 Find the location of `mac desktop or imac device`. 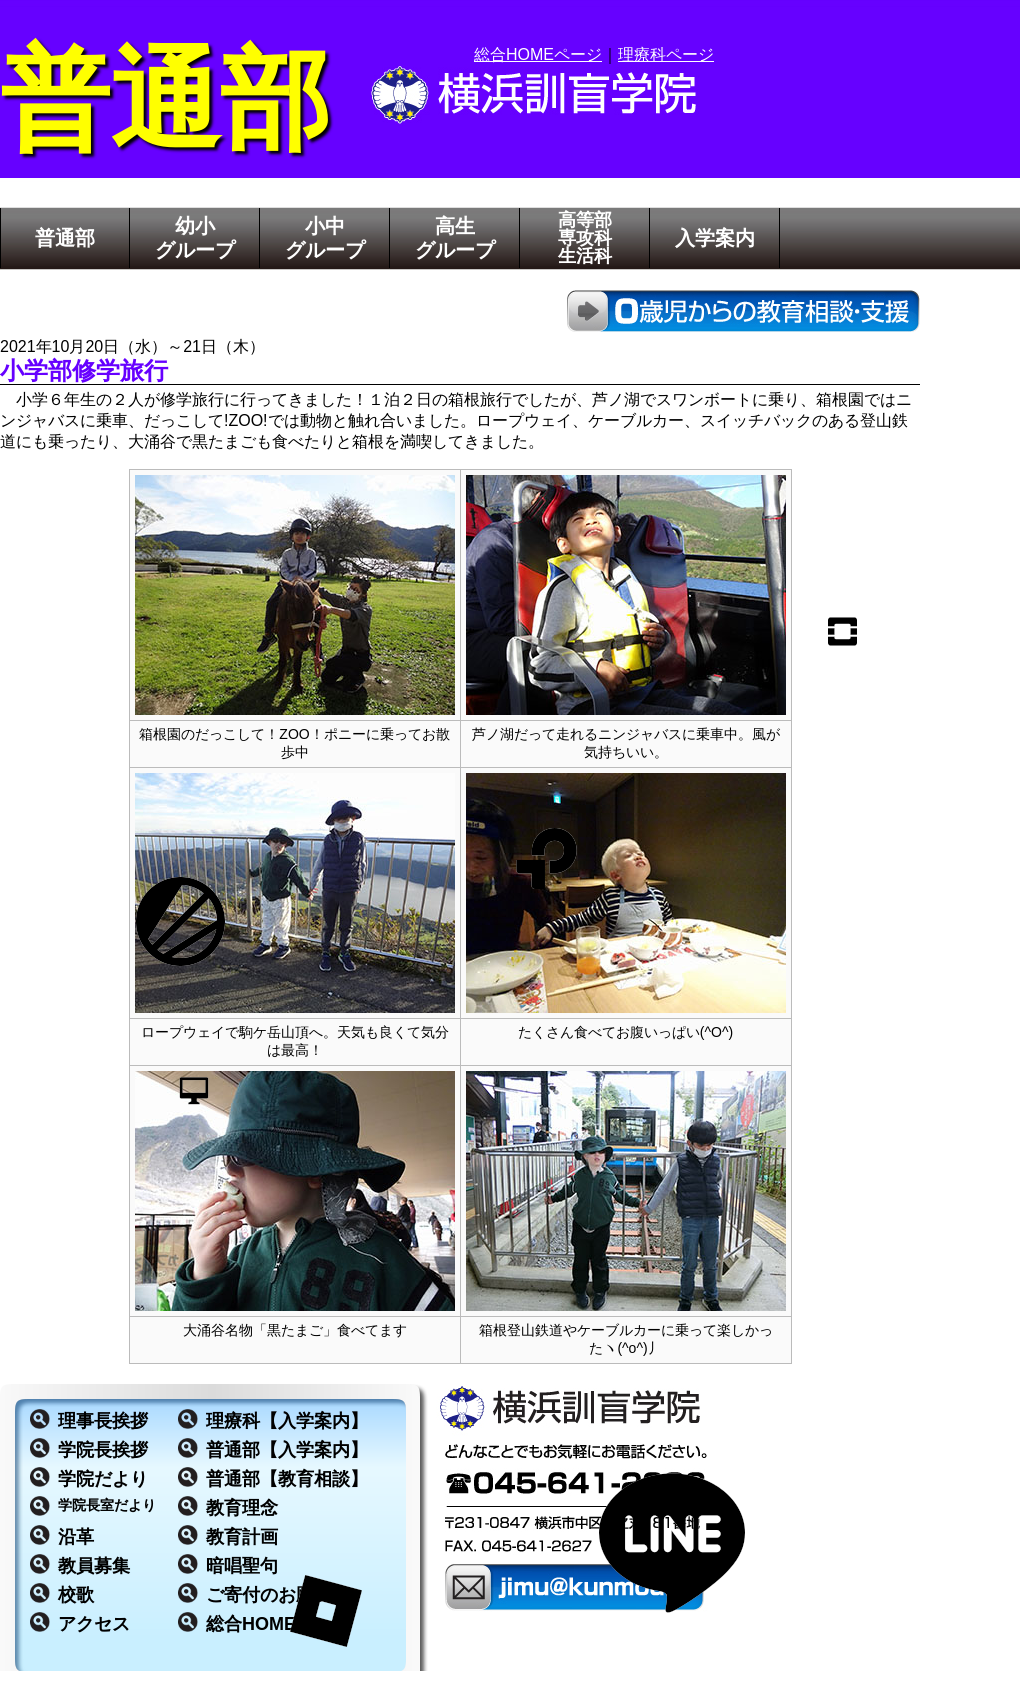

mac desktop or imac device is located at coordinates (194, 1090).